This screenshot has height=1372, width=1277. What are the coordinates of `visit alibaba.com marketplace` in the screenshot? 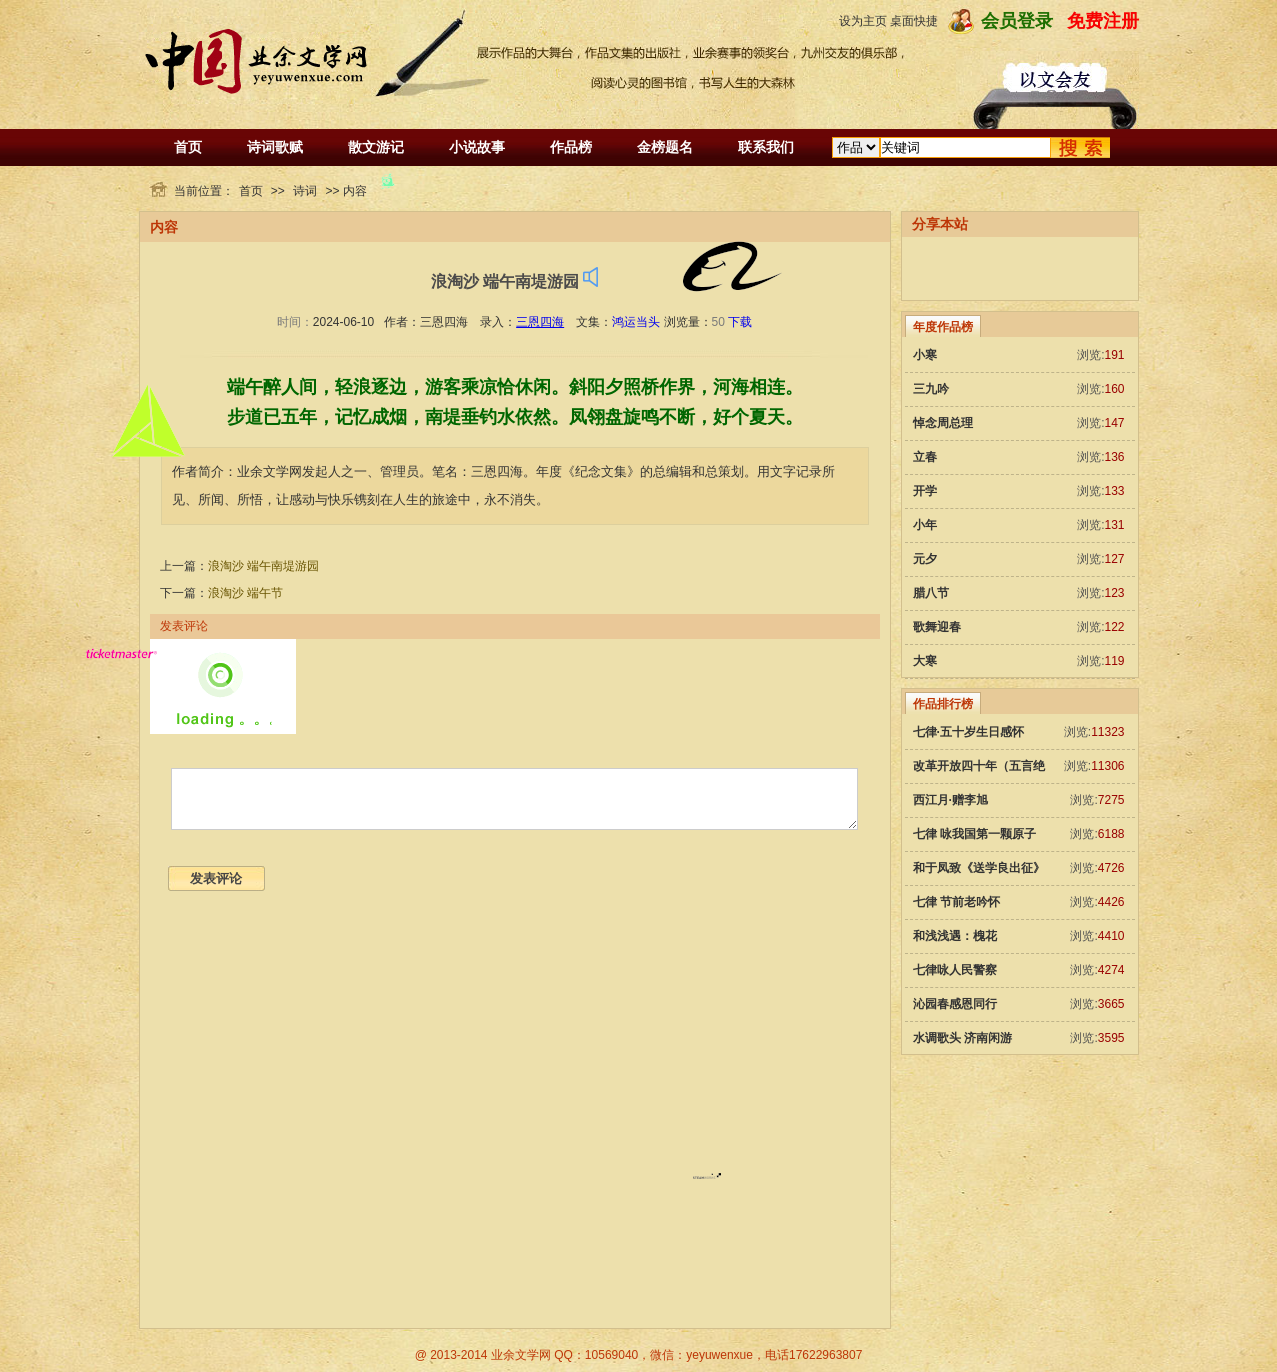 It's located at (732, 266).